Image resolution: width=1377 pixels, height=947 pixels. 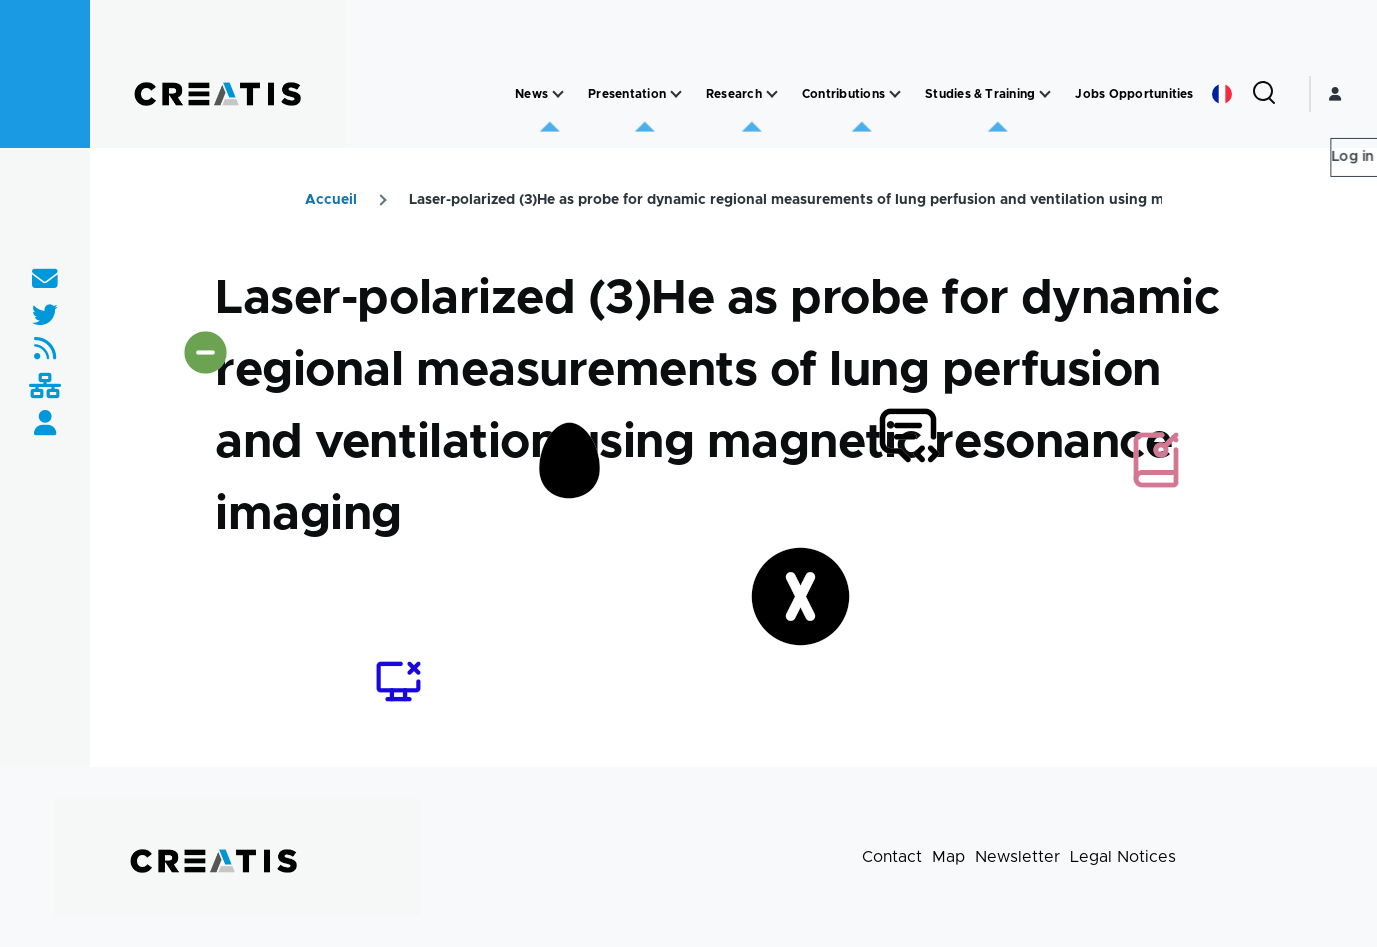 What do you see at coordinates (1156, 460) in the screenshot?
I see `access encrypted or password-protected documents` at bounding box center [1156, 460].